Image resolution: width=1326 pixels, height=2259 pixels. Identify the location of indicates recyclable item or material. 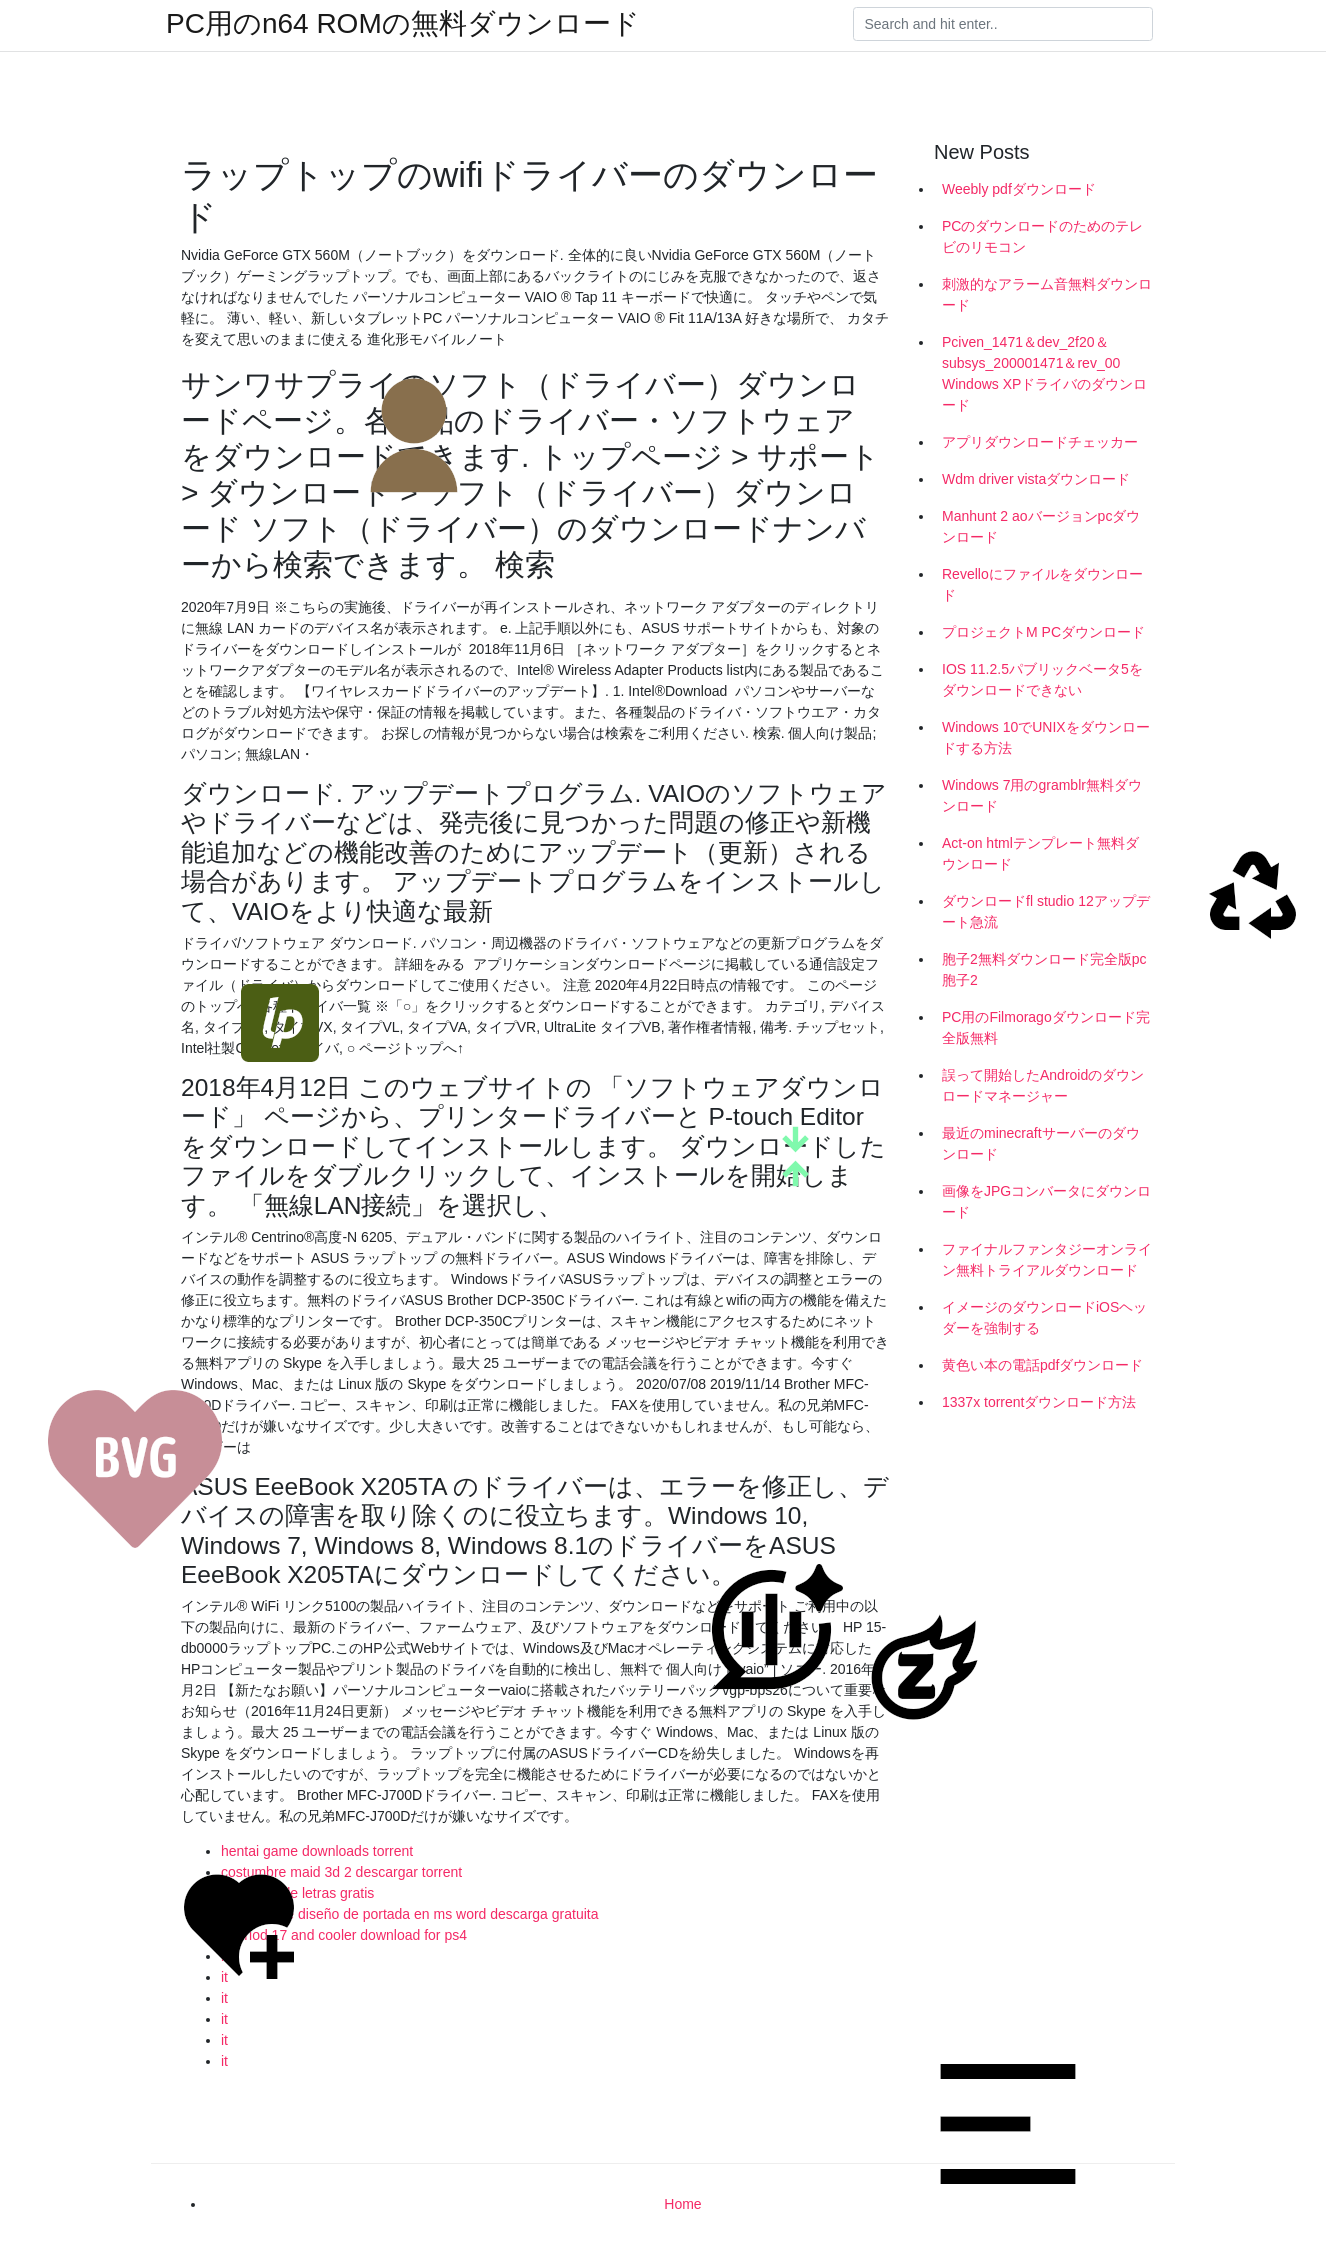
(1253, 894).